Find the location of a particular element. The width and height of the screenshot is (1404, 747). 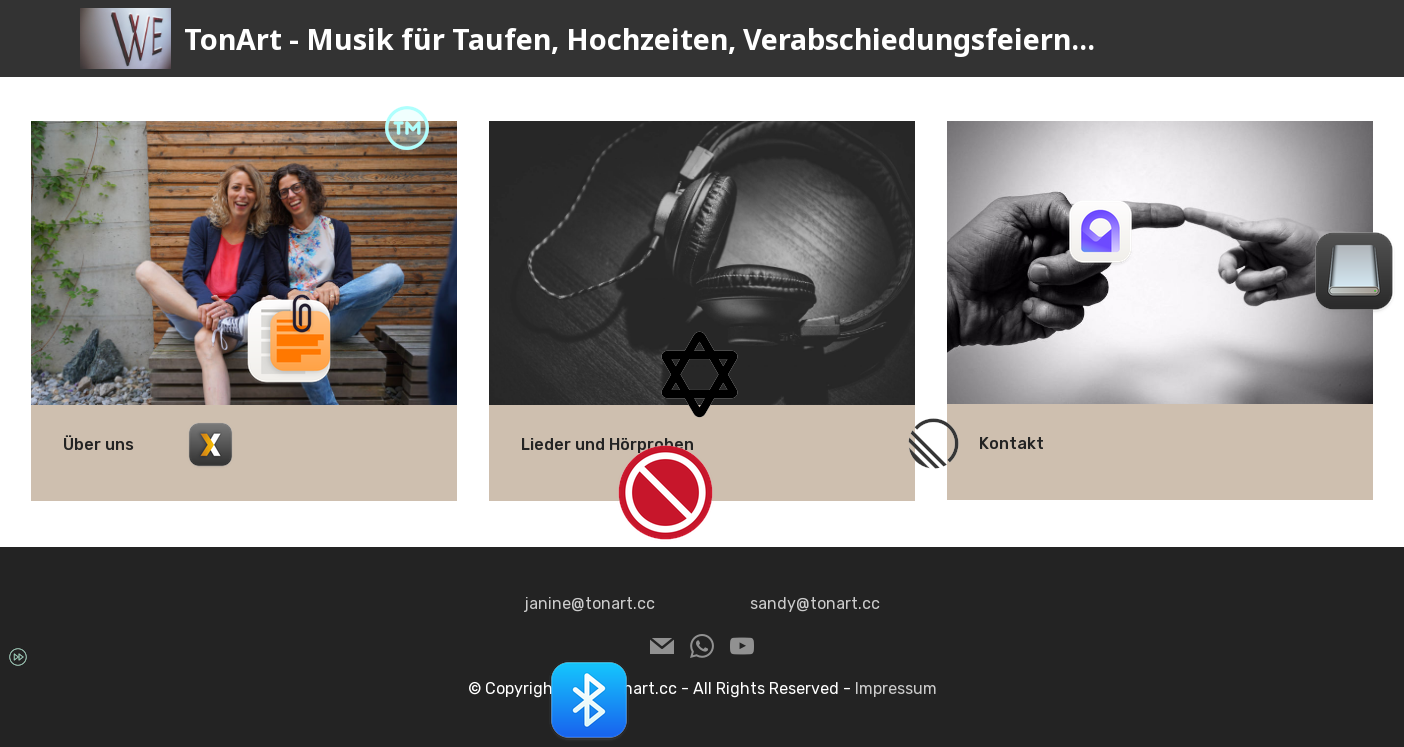

open pdf metadata editor app is located at coordinates (289, 341).